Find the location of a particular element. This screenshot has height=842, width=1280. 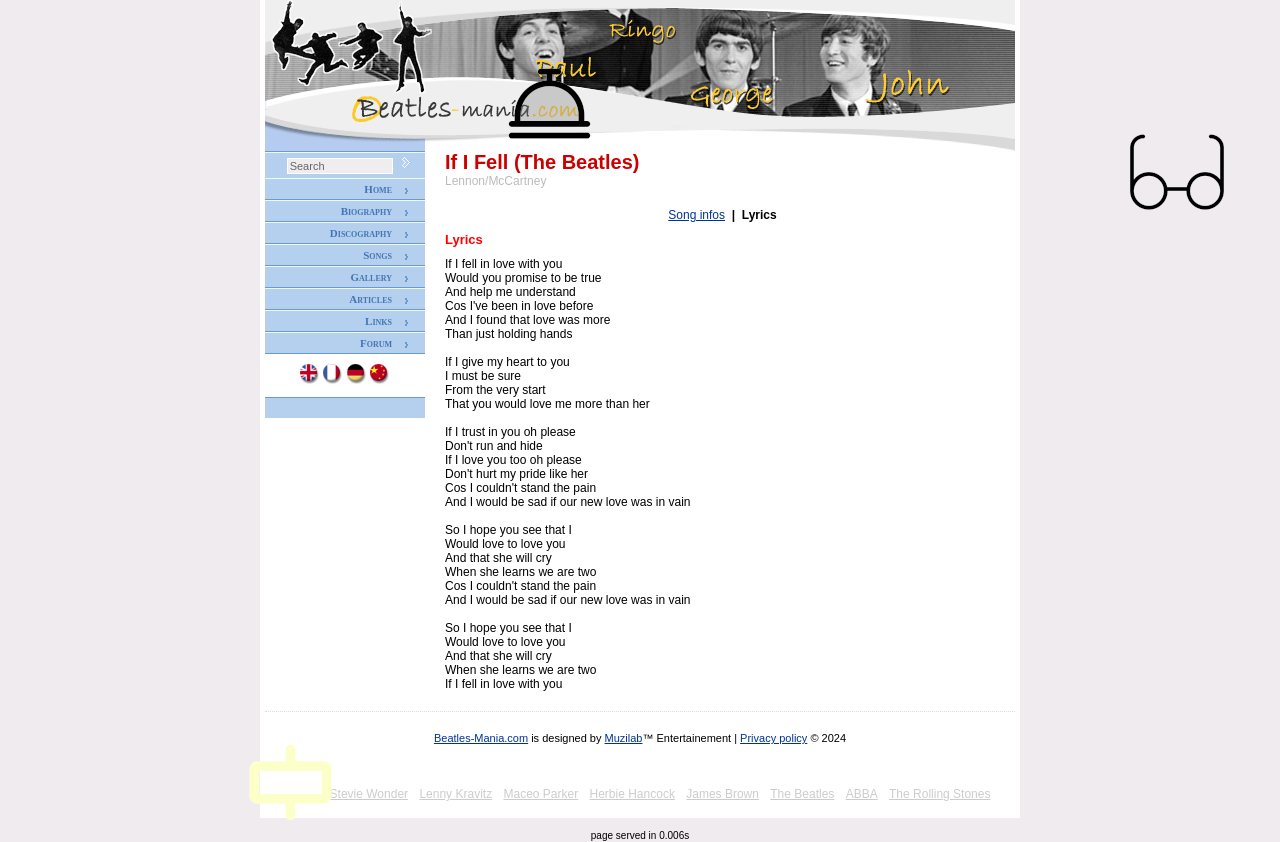

center align element horizontally is located at coordinates (290, 782).